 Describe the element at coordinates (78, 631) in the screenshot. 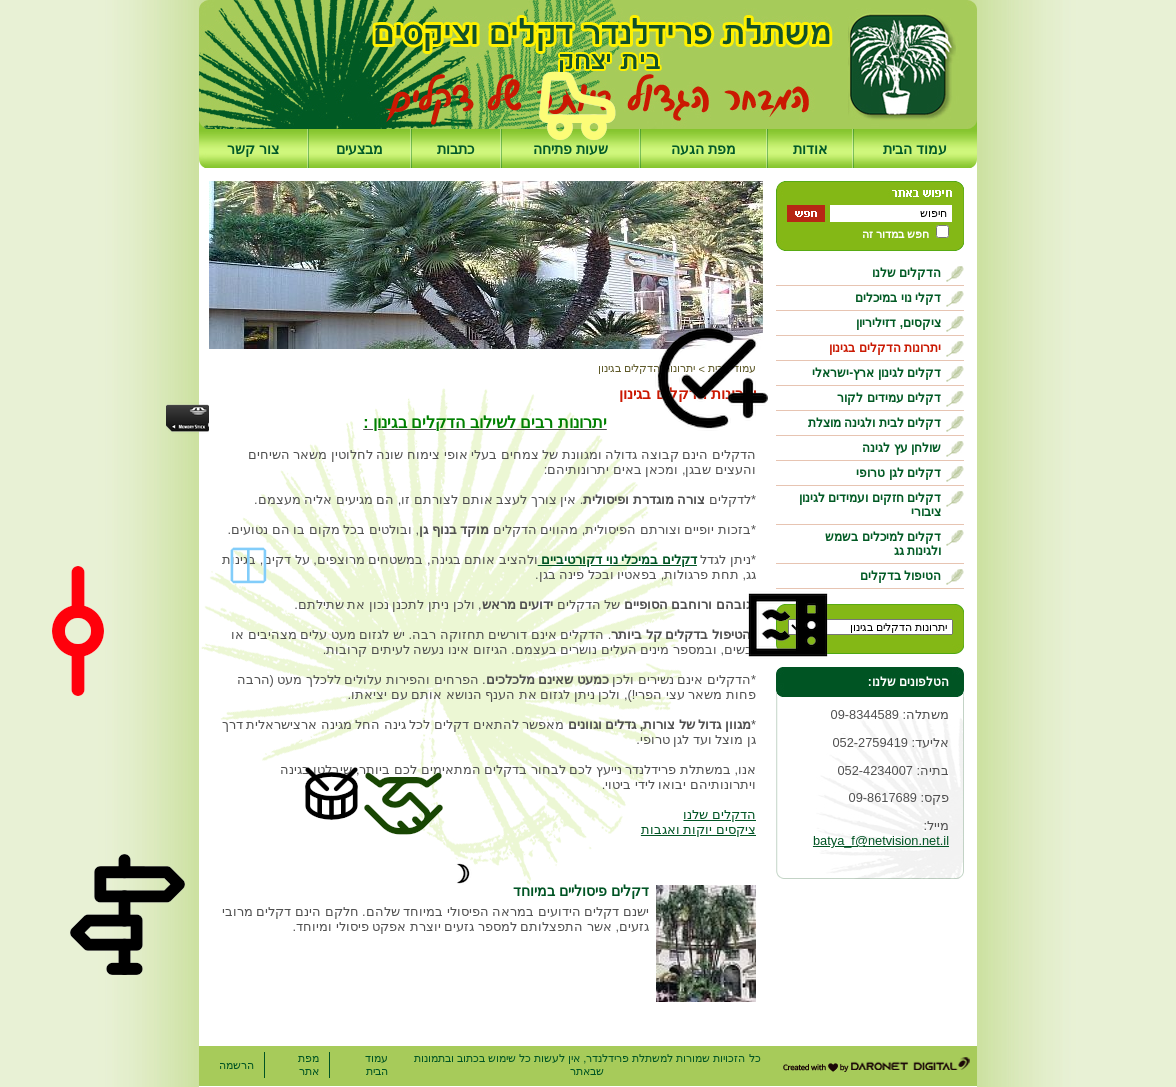

I see `view commit history in version control` at that location.